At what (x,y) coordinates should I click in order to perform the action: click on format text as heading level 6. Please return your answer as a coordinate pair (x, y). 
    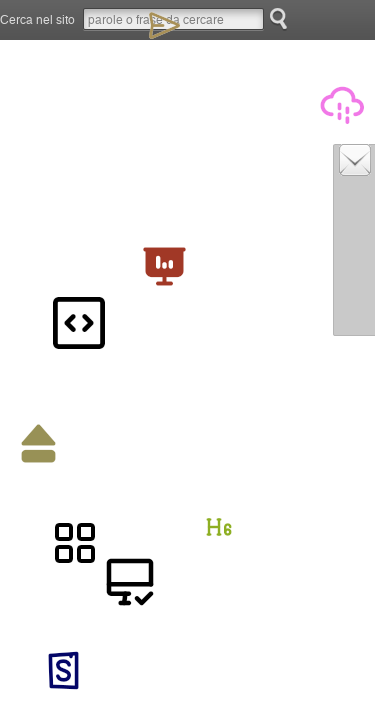
    Looking at the image, I should click on (219, 527).